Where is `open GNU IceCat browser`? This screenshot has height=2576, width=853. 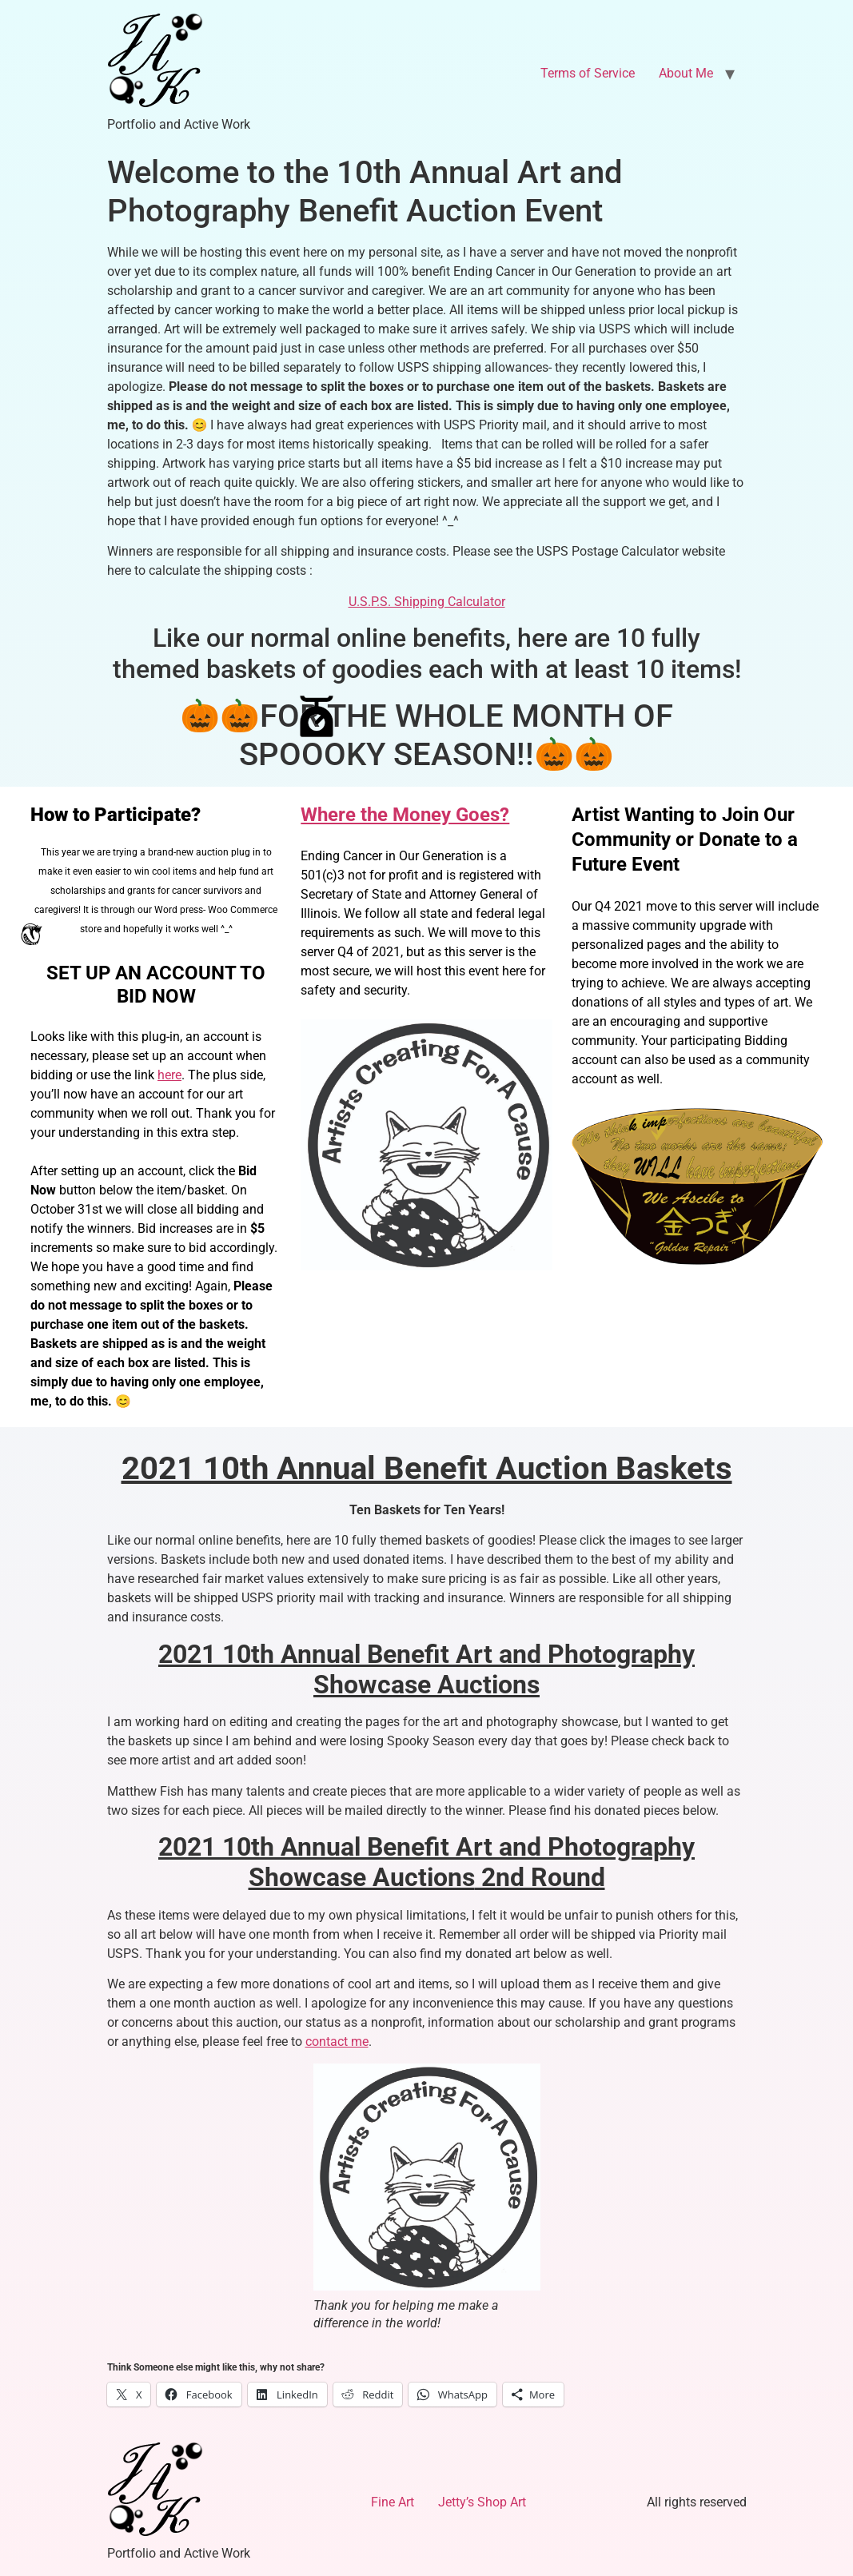
open GNU IceCat browser is located at coordinates (31, 934).